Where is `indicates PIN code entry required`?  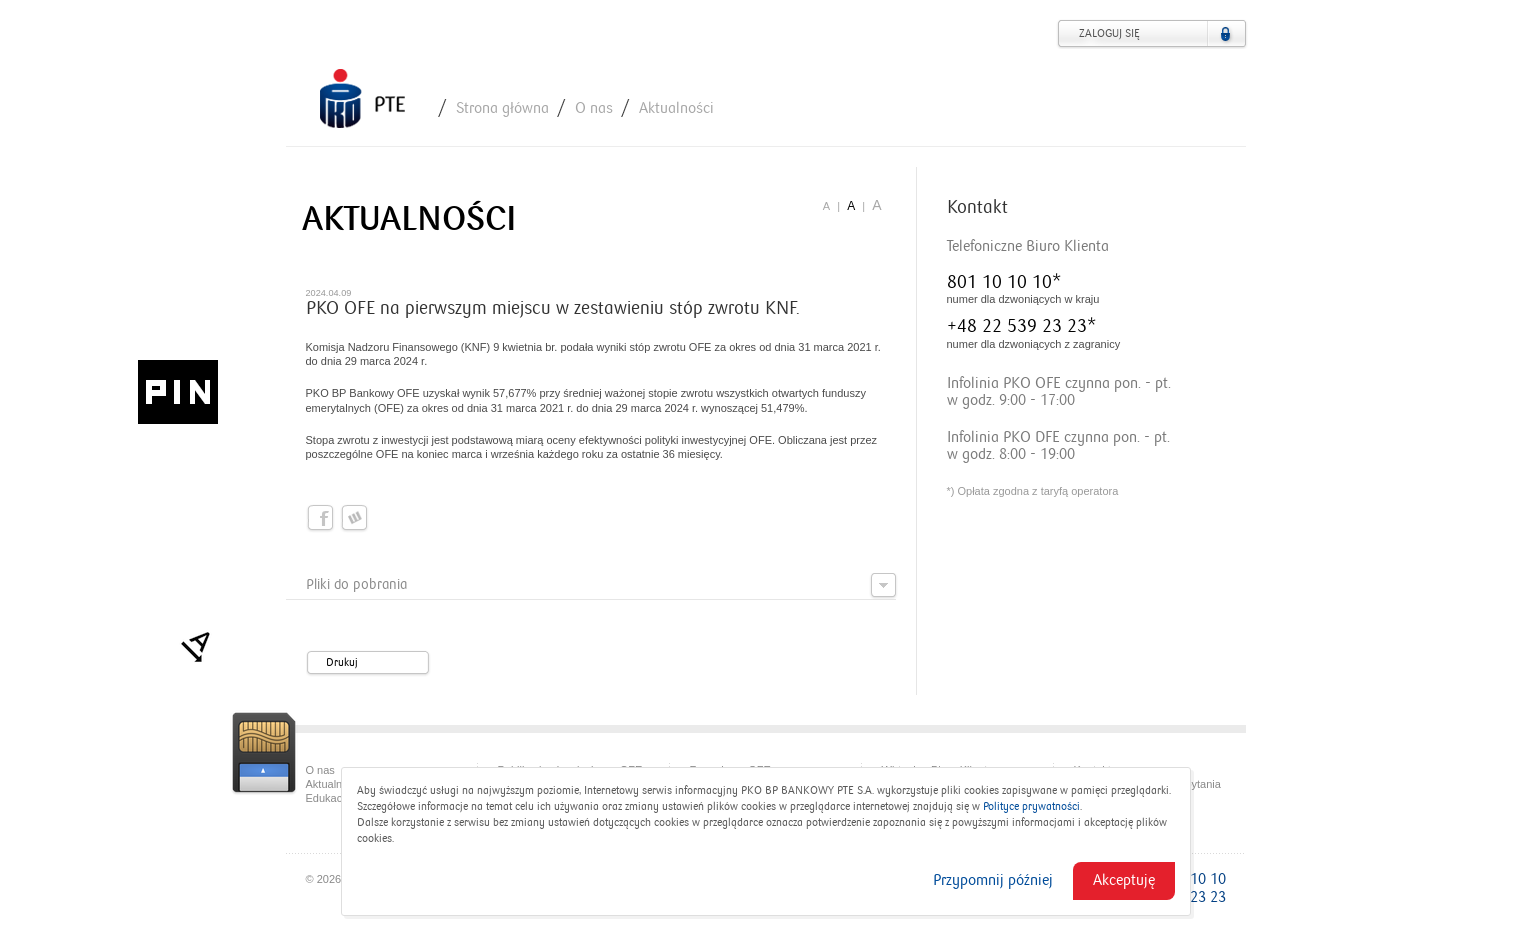
indicates PIN code entry required is located at coordinates (178, 392).